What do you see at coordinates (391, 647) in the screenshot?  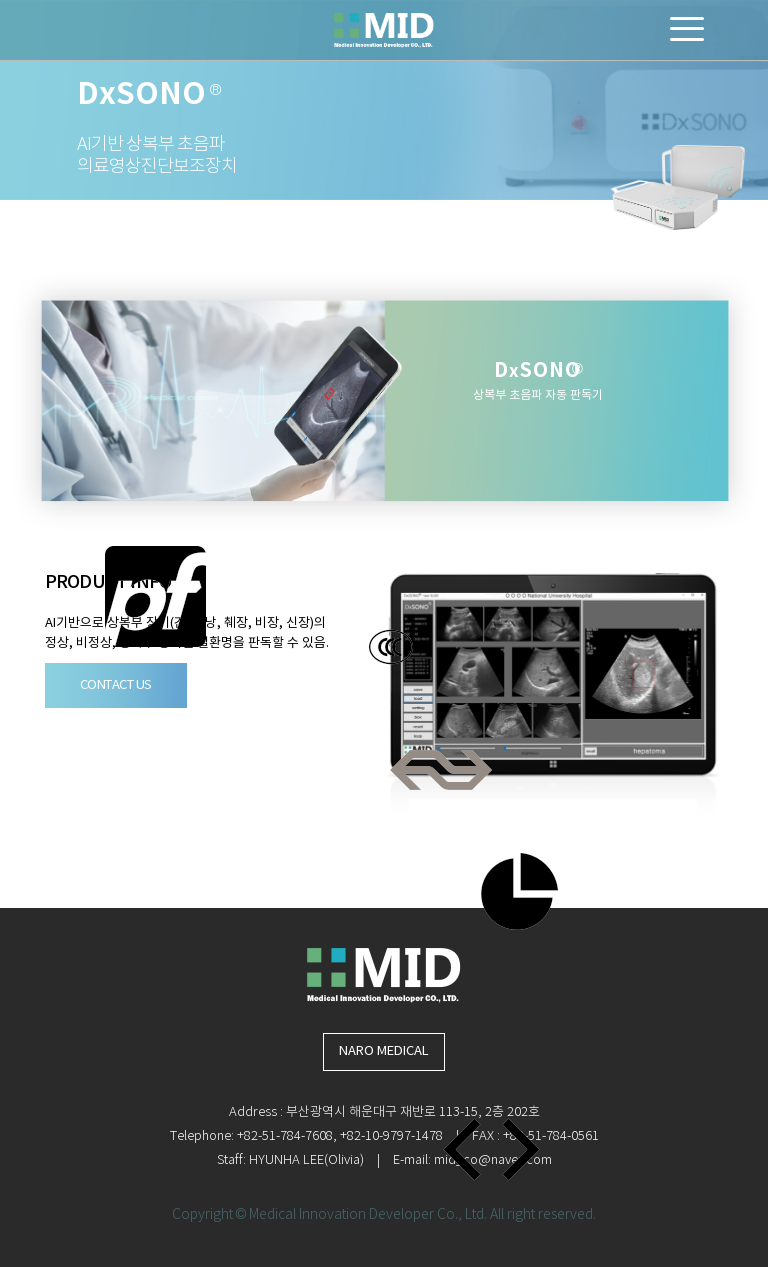 I see `china compulsory certificate (CCC) mark indicating product compliance` at bounding box center [391, 647].